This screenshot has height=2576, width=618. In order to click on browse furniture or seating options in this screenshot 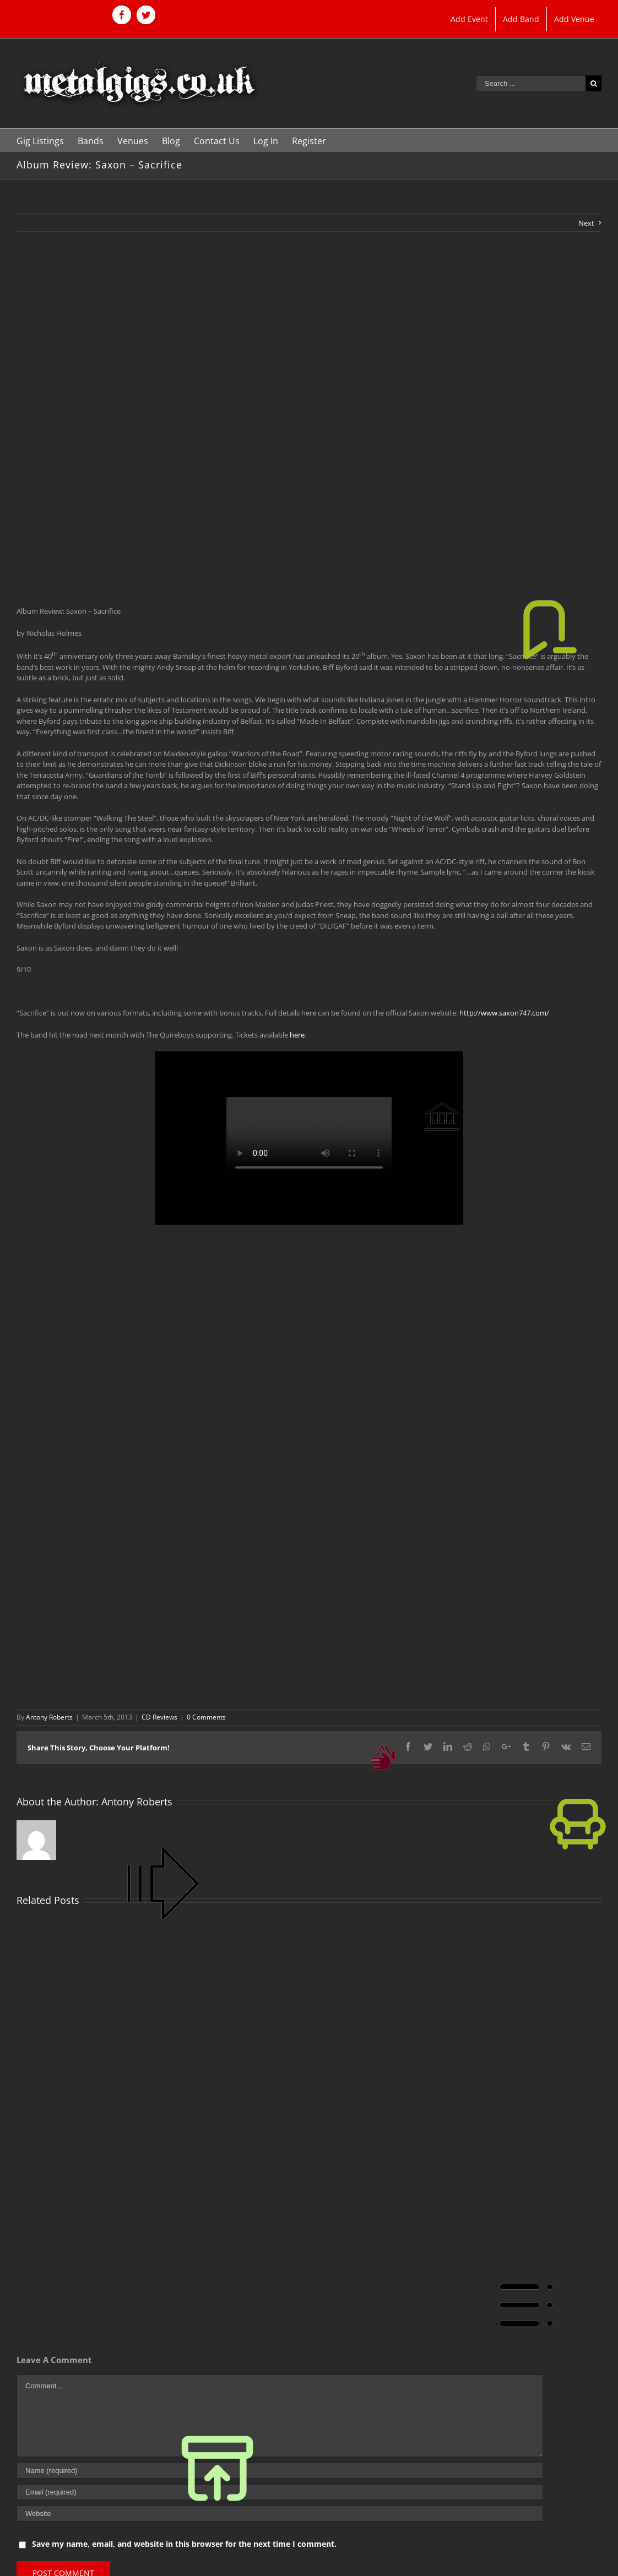, I will do `click(578, 1824)`.